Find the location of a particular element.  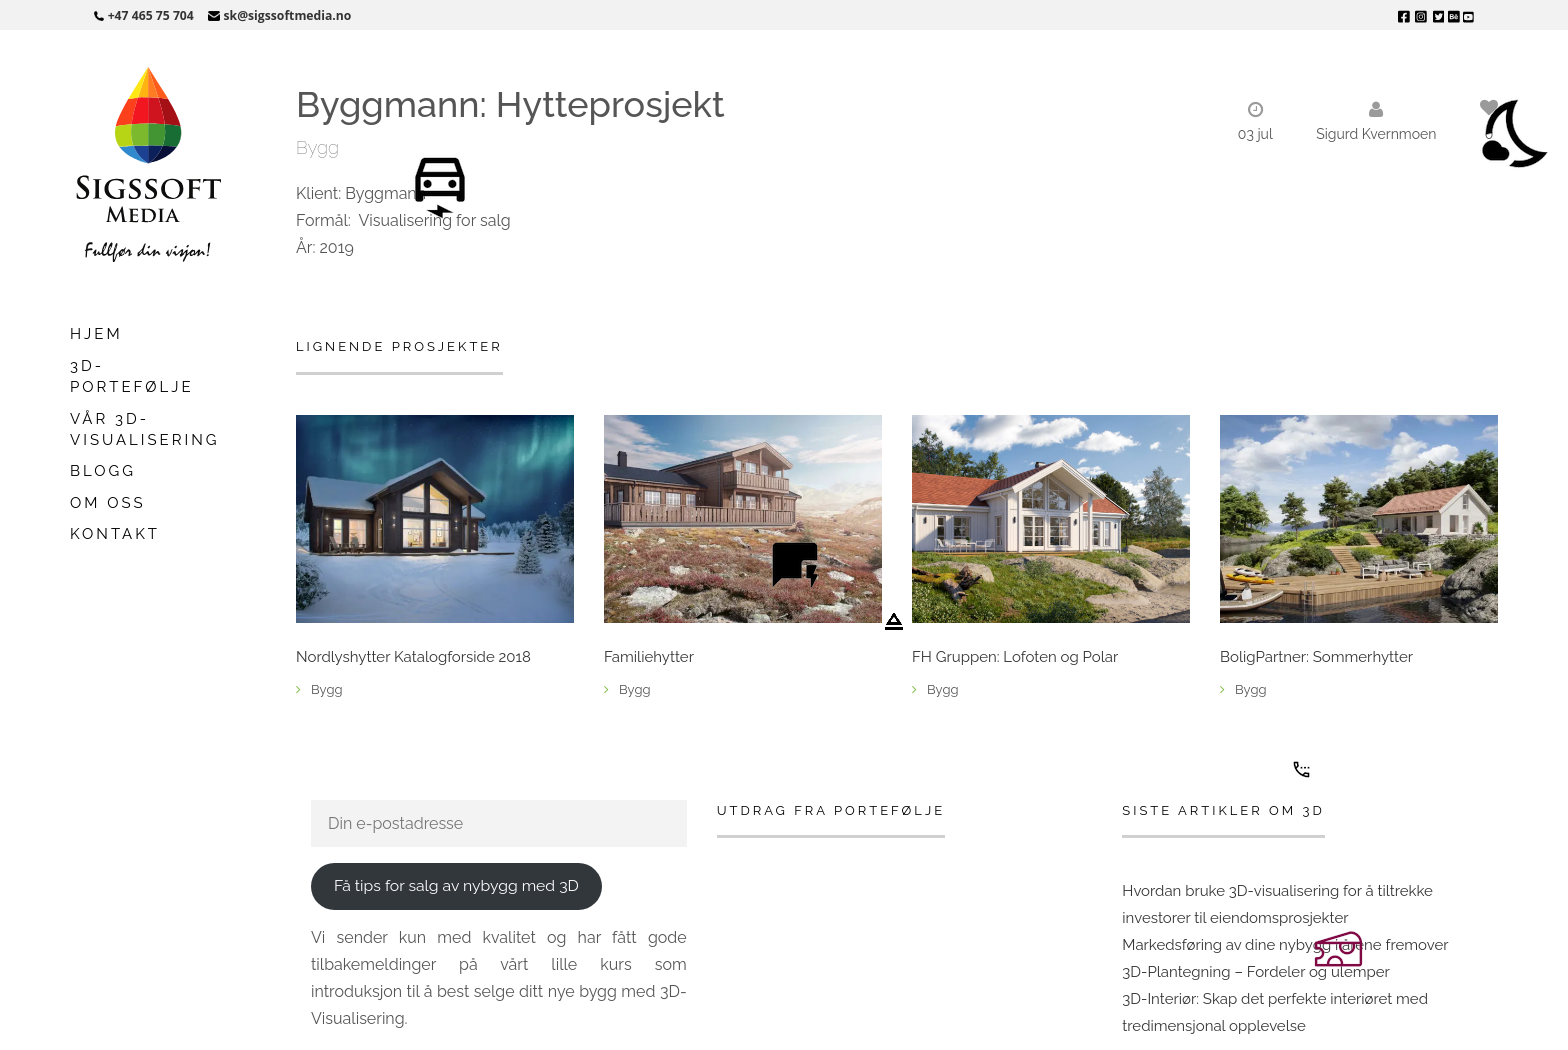

switch to dark mode or night theme is located at coordinates (1519, 133).